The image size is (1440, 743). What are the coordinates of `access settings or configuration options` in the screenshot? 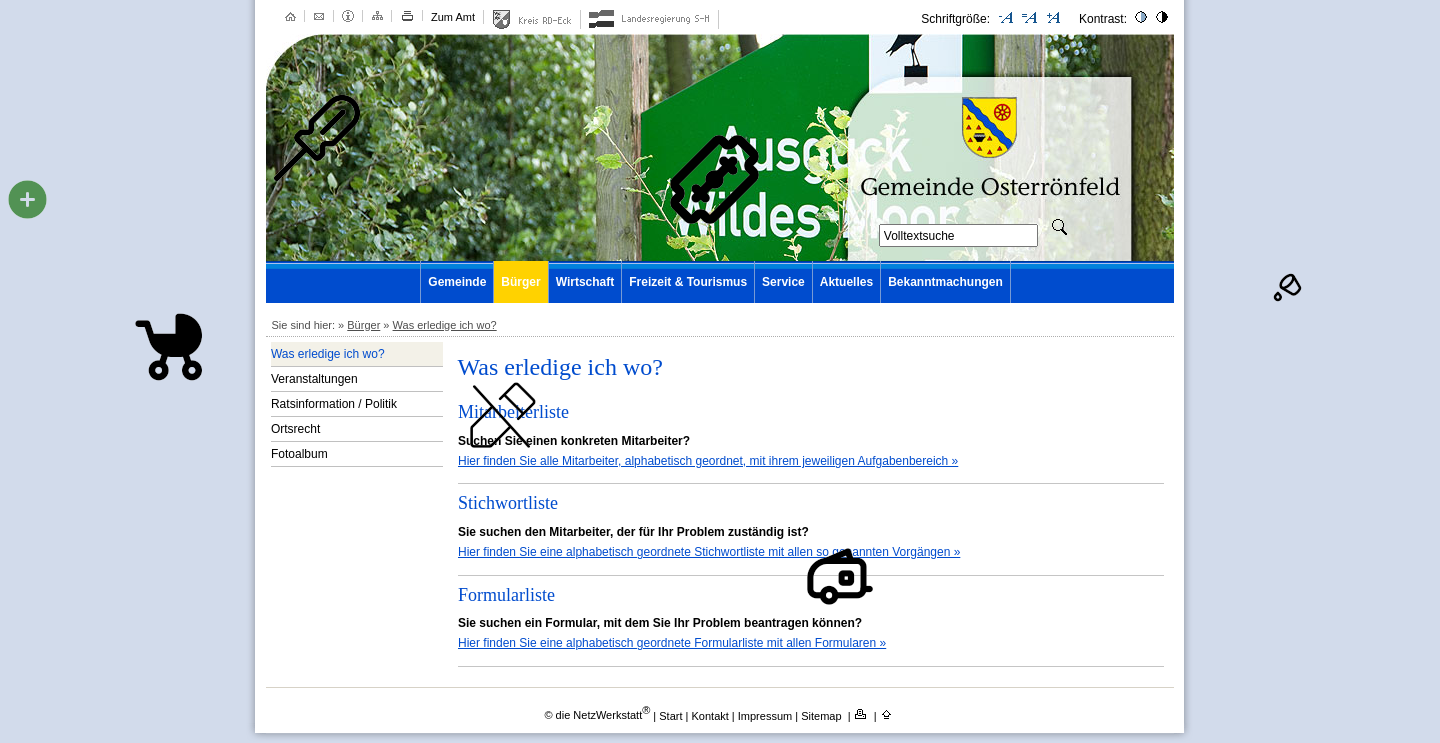 It's located at (317, 138).